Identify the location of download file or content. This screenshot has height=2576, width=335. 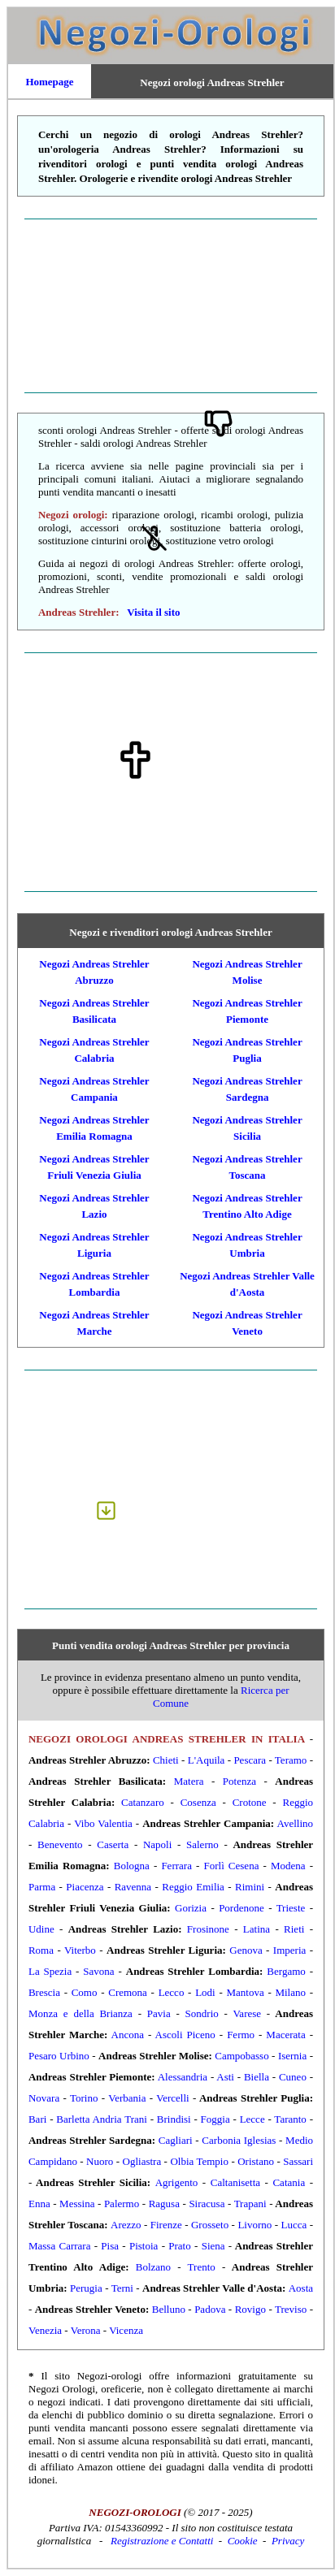
(106, 1510).